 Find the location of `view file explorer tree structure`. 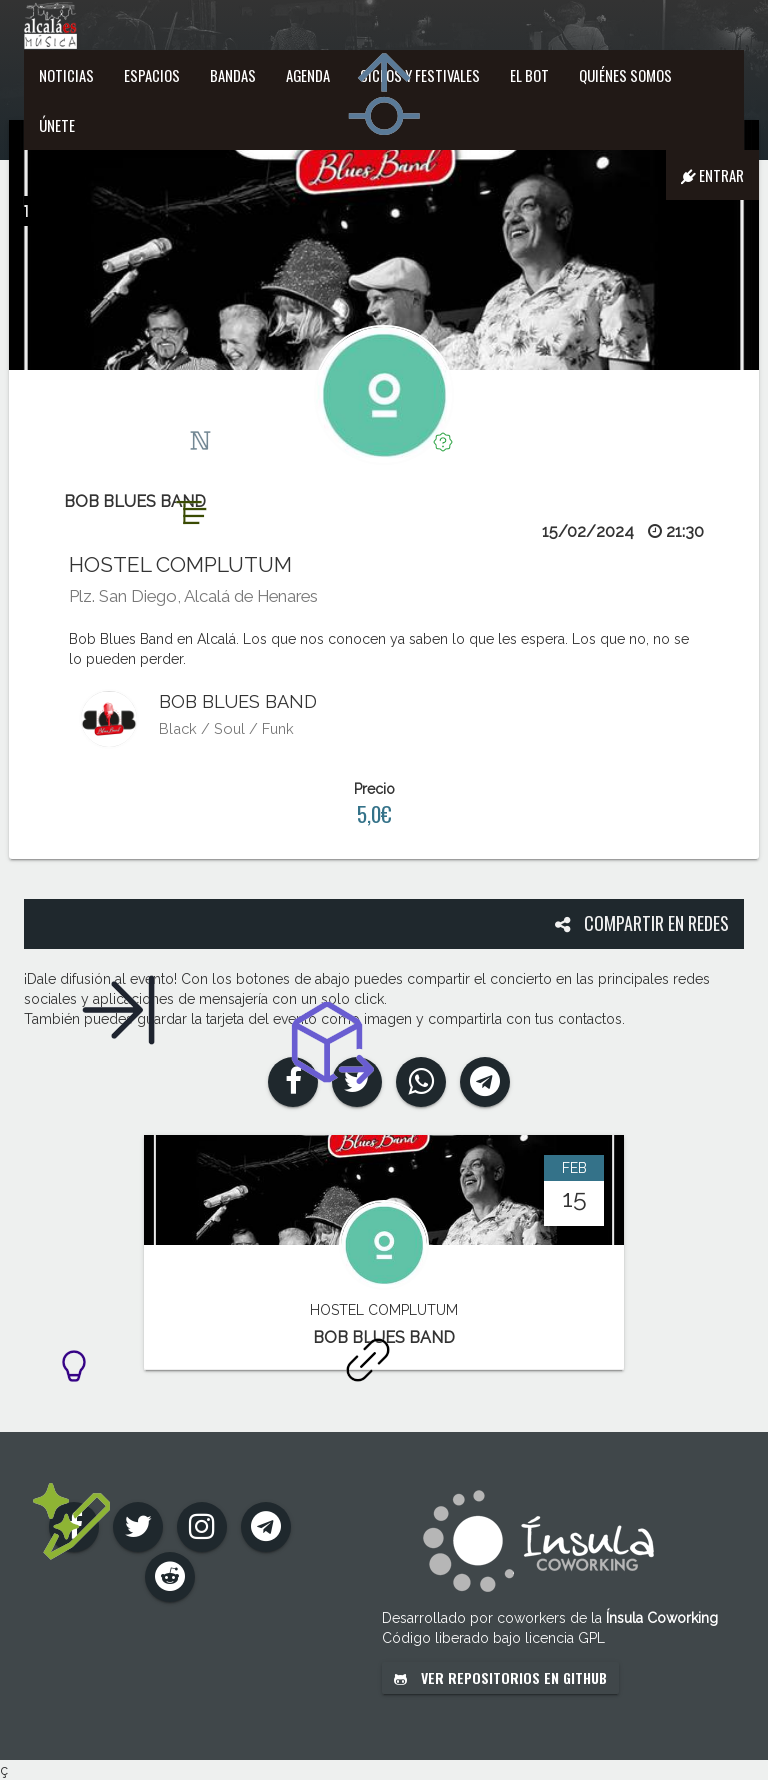

view file explorer tree structure is located at coordinates (192, 512).